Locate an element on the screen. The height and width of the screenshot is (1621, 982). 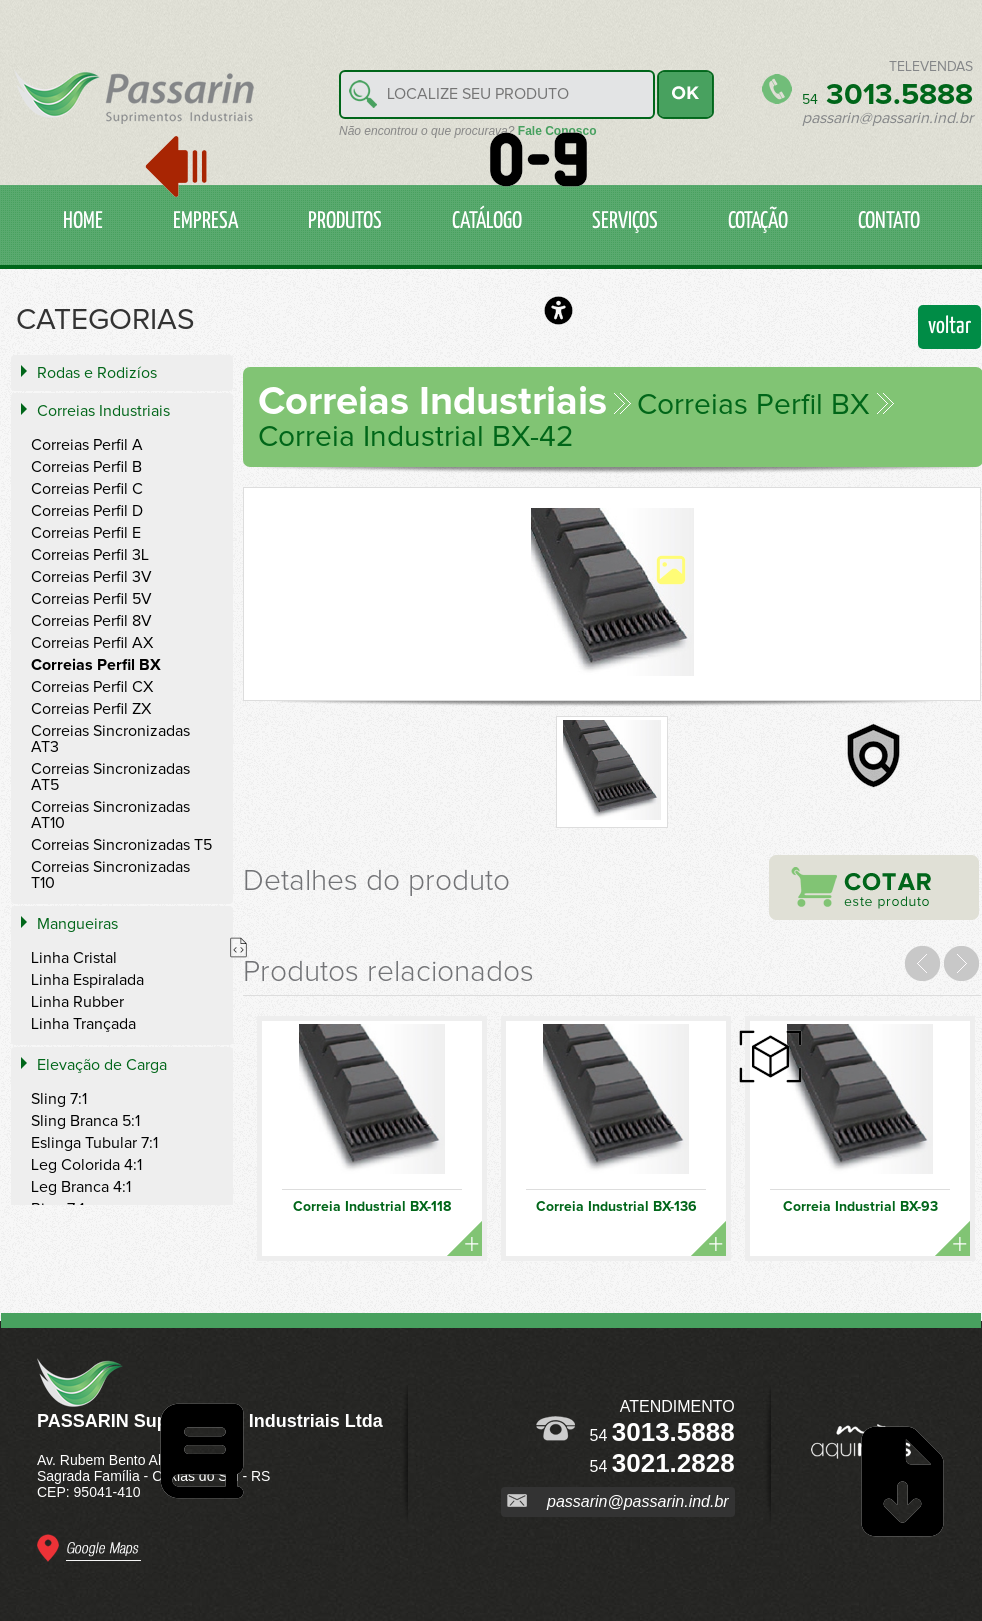
open the library or reading section is located at coordinates (202, 1451).